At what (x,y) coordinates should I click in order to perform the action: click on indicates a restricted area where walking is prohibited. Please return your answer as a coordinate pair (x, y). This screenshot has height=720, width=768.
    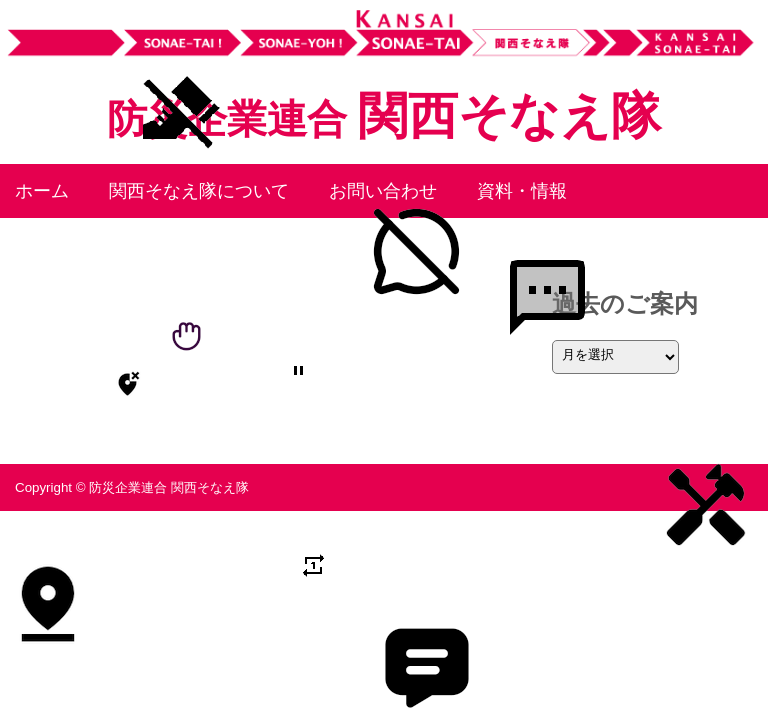
    Looking at the image, I should click on (181, 111).